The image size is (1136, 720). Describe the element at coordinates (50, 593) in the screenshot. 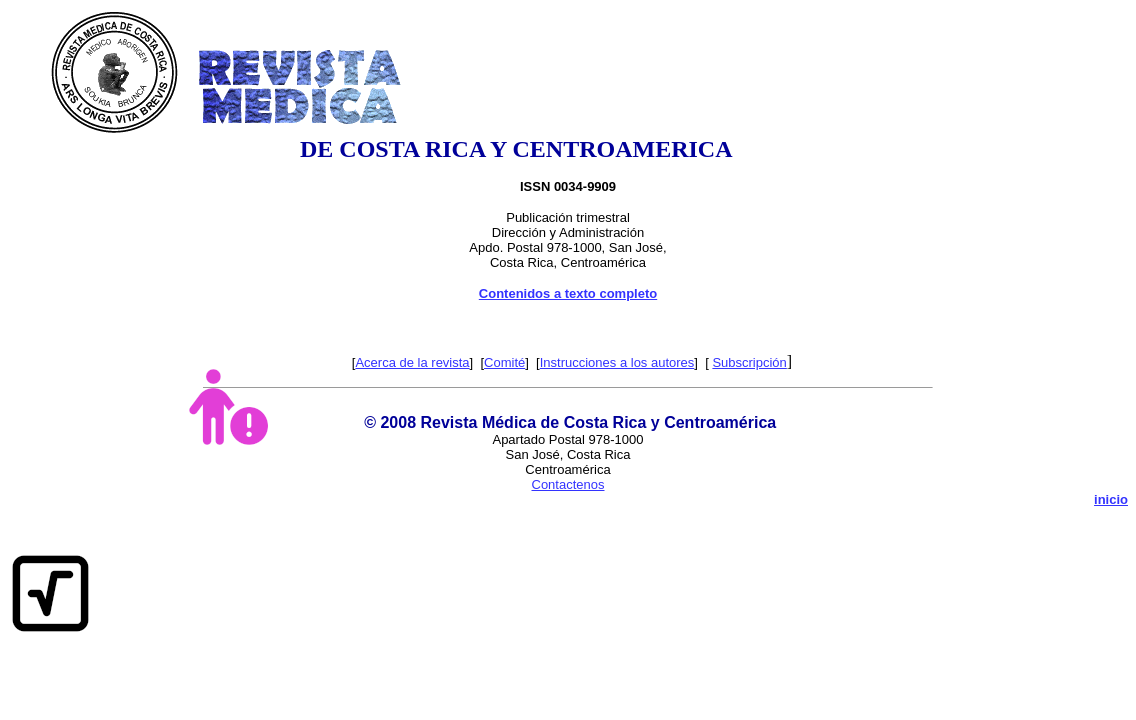

I see `access square root calculator function` at that location.